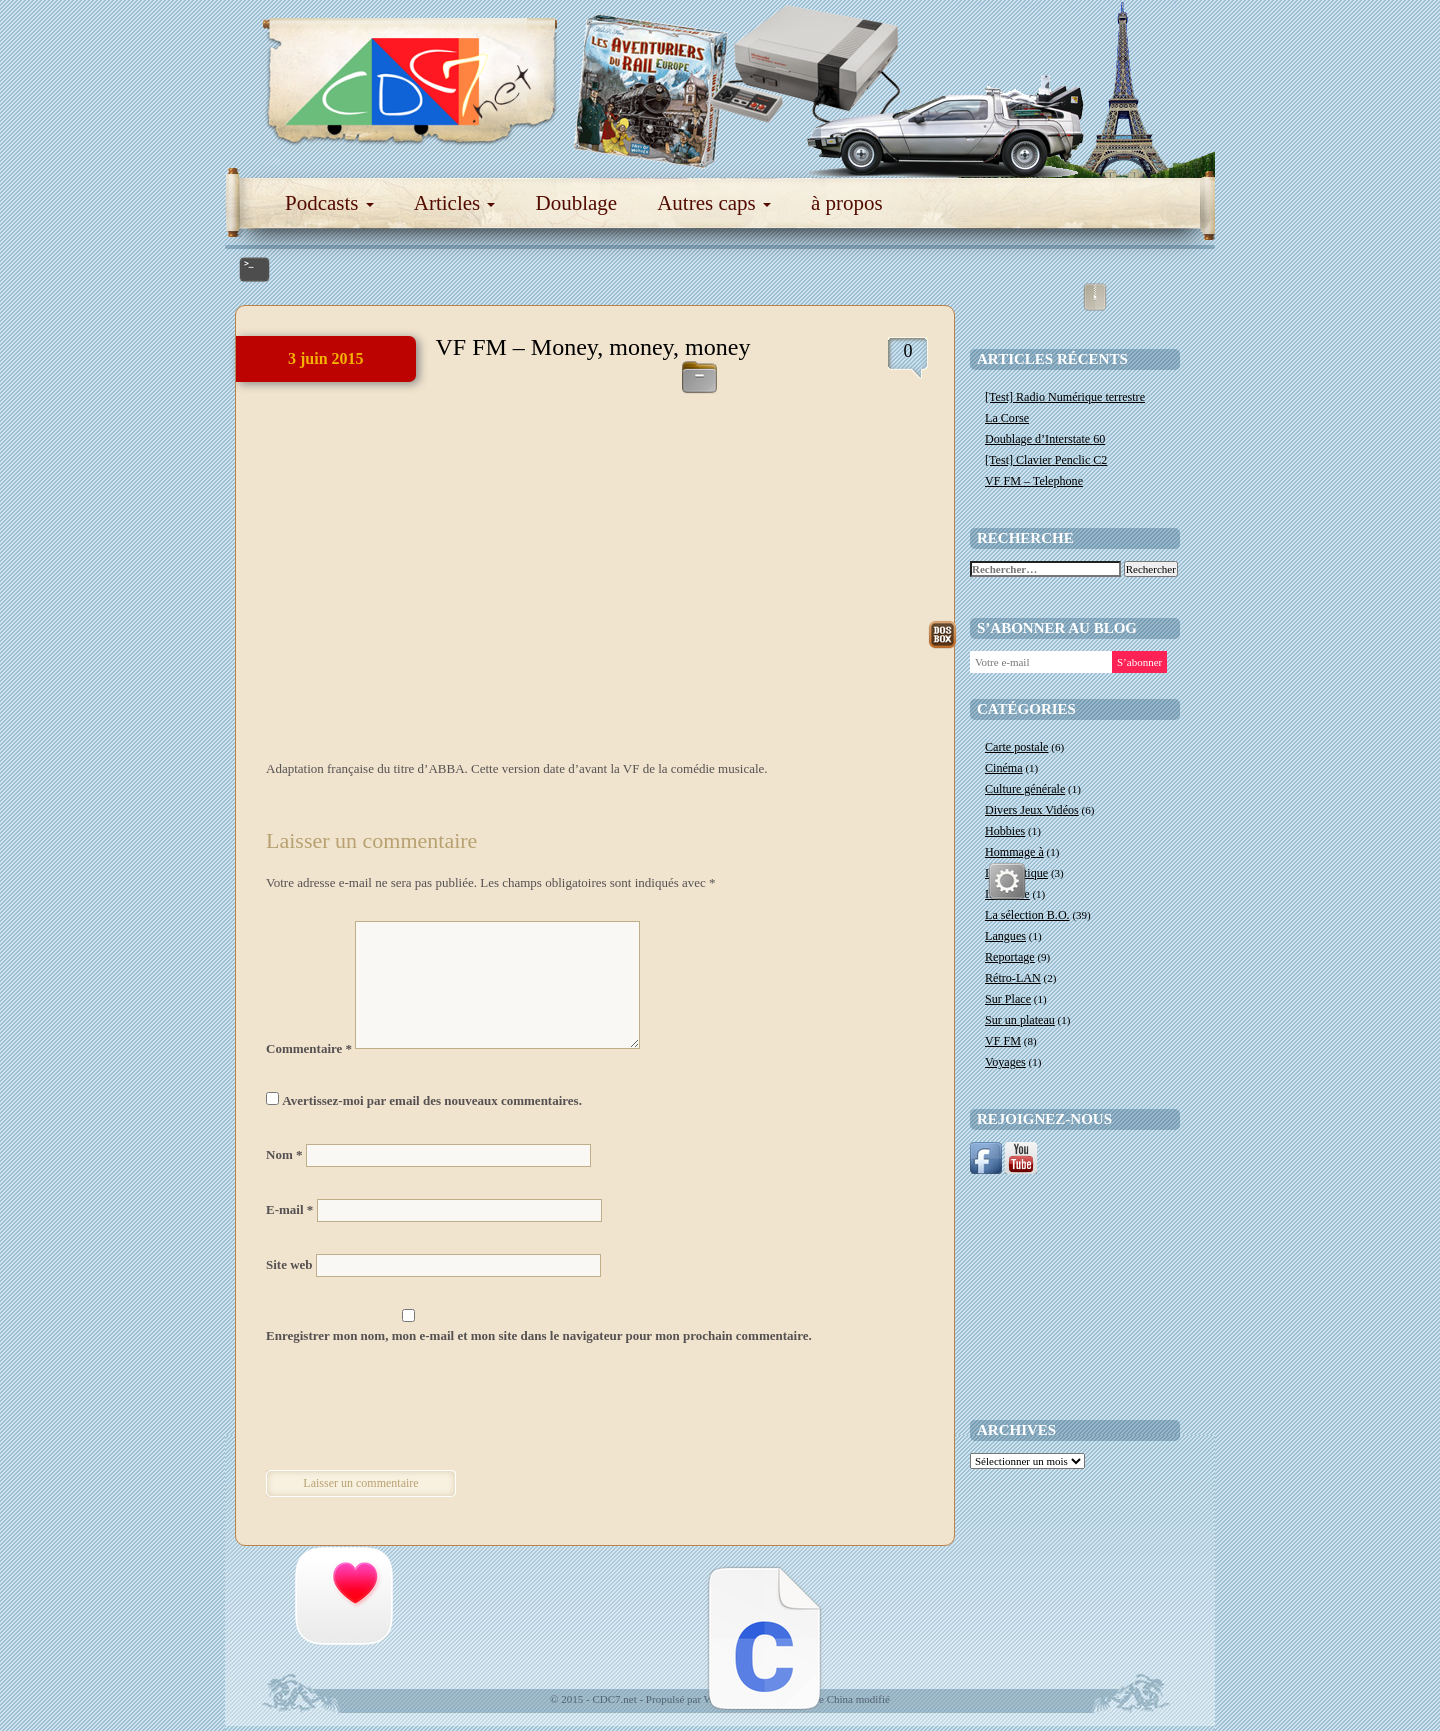 The image size is (1440, 1731). Describe the element at coordinates (254, 269) in the screenshot. I see `open the terminal application` at that location.